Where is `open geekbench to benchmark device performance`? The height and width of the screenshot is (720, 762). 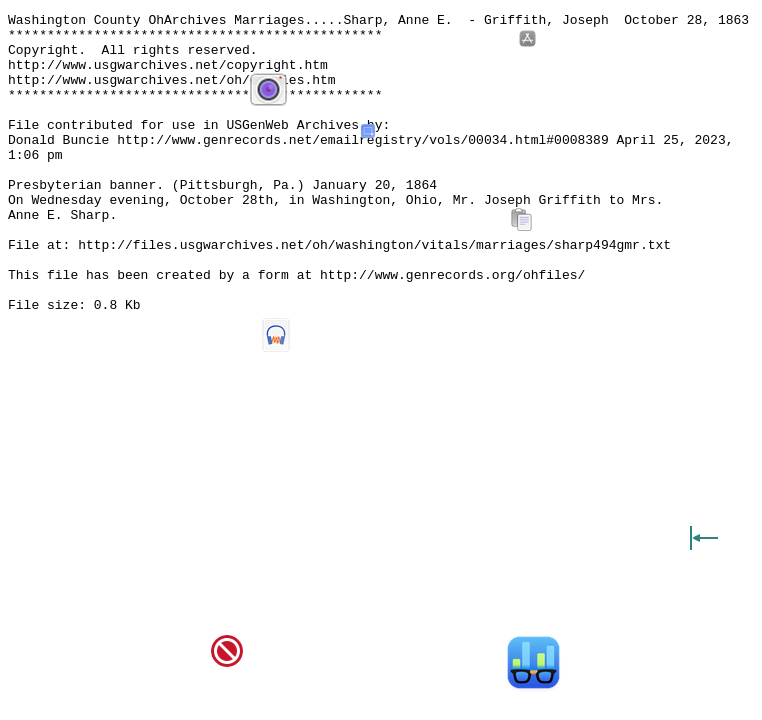
open geekbench to benchmark device performance is located at coordinates (533, 662).